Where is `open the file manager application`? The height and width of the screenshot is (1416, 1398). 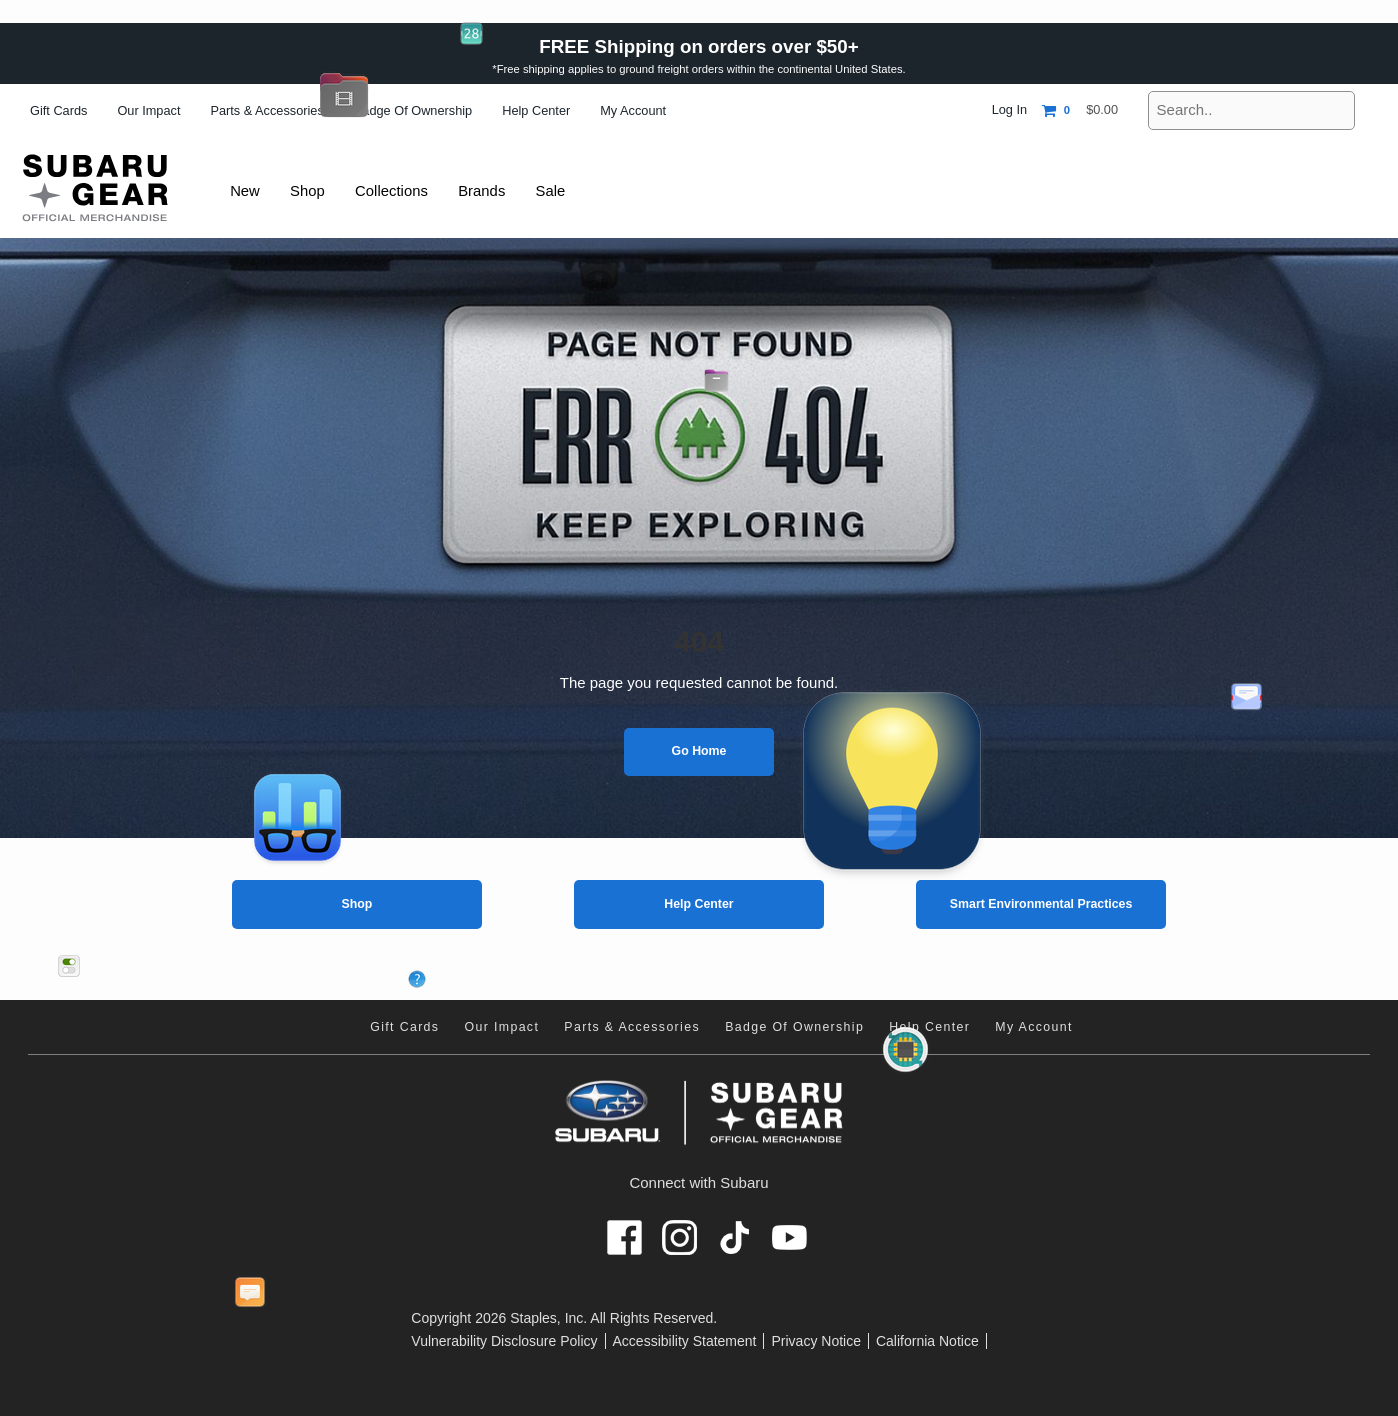 open the file manager application is located at coordinates (716, 380).